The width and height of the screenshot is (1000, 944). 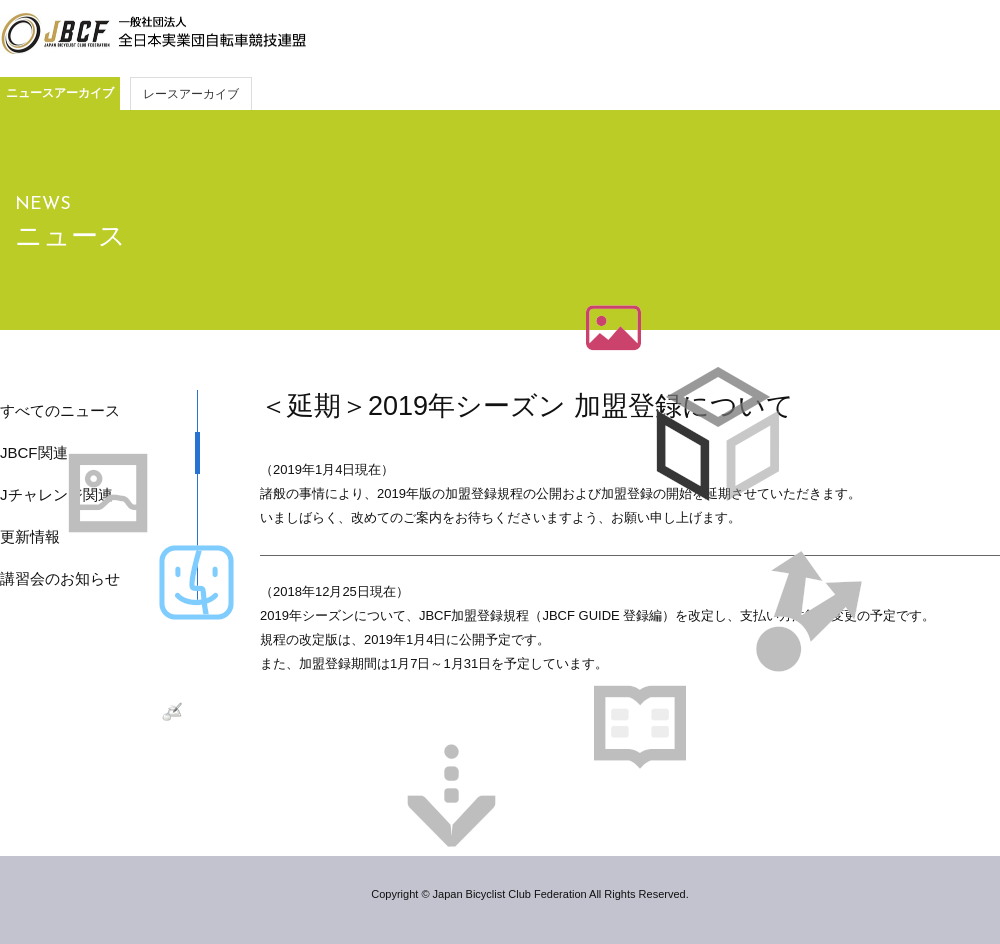 What do you see at coordinates (718, 437) in the screenshot?
I see `open gtk demo application` at bounding box center [718, 437].